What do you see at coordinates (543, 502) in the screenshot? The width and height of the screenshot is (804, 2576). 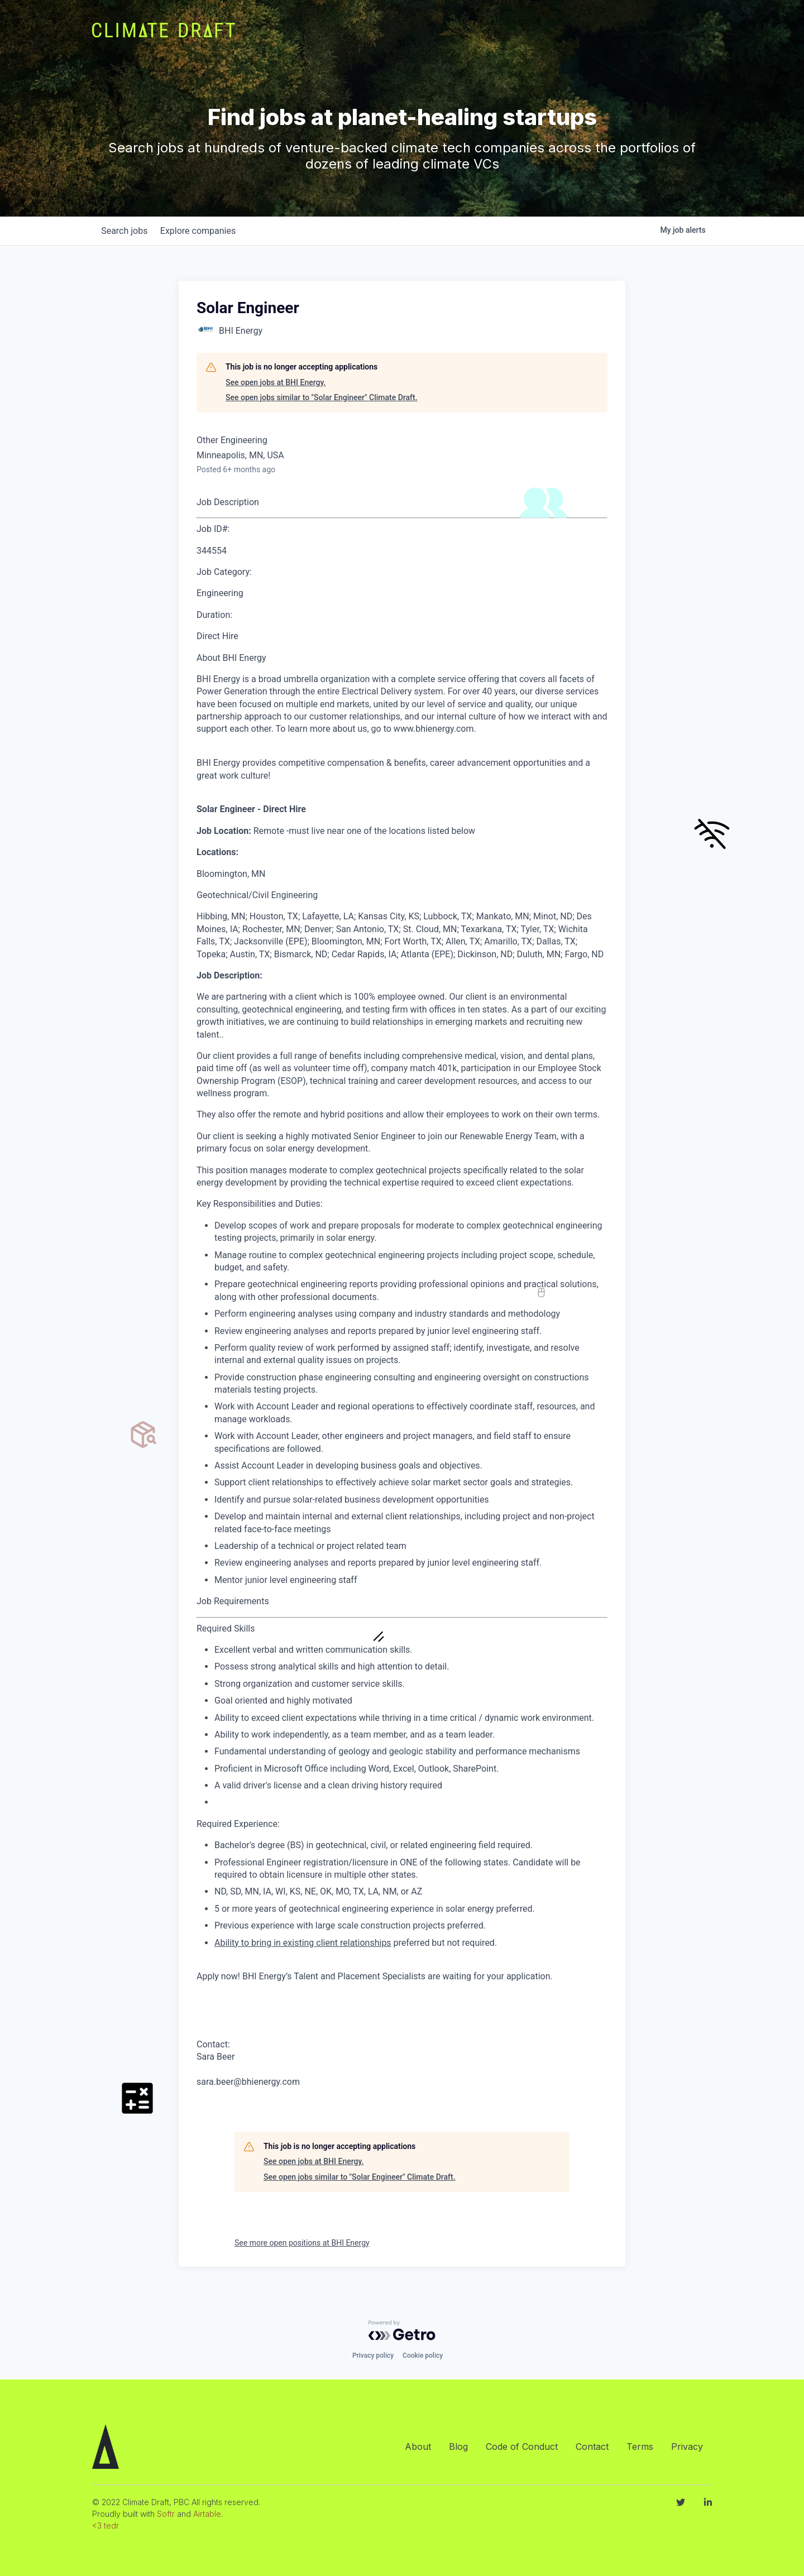 I see `view all users or contacts` at bounding box center [543, 502].